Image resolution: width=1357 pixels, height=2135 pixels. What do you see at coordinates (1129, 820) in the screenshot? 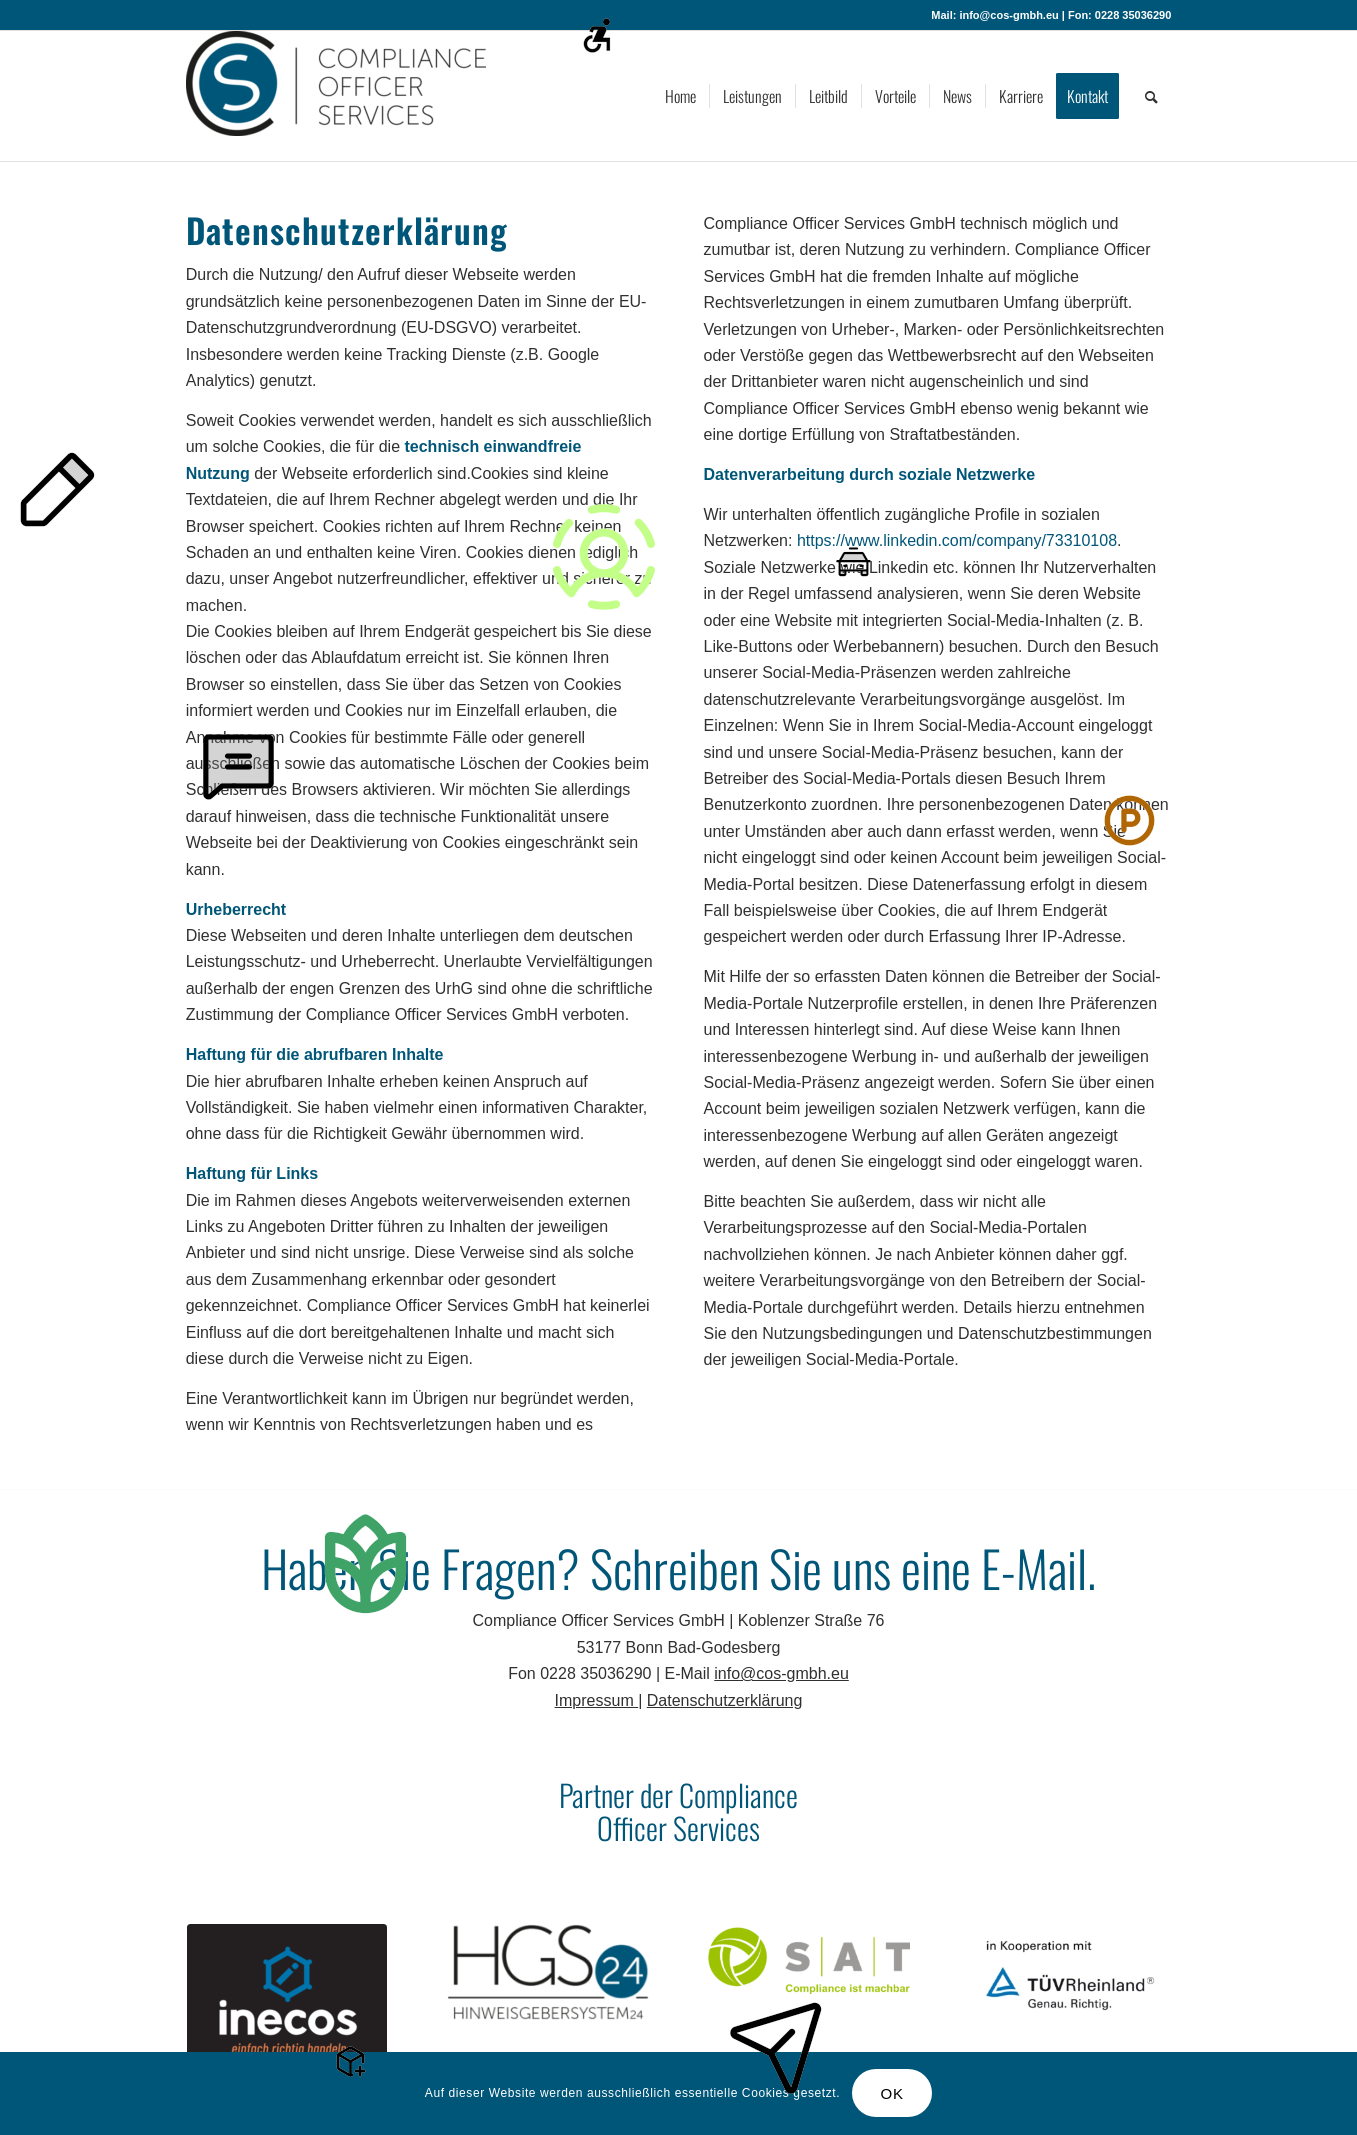
I see `indicates parking availability or location` at bounding box center [1129, 820].